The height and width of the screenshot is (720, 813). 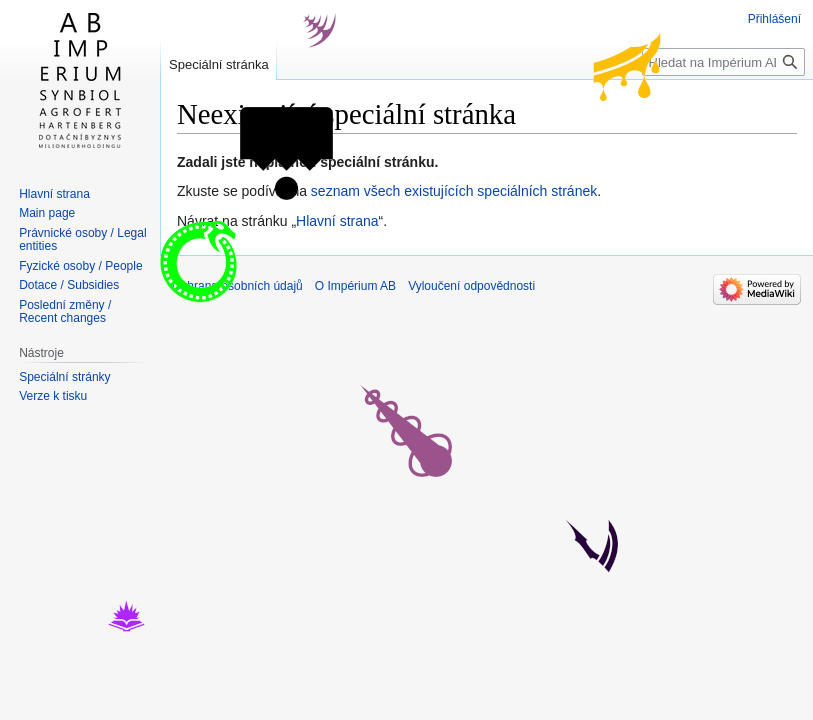 I want to click on indicates infinite loop or cyclical process, so click(x=198, y=261).